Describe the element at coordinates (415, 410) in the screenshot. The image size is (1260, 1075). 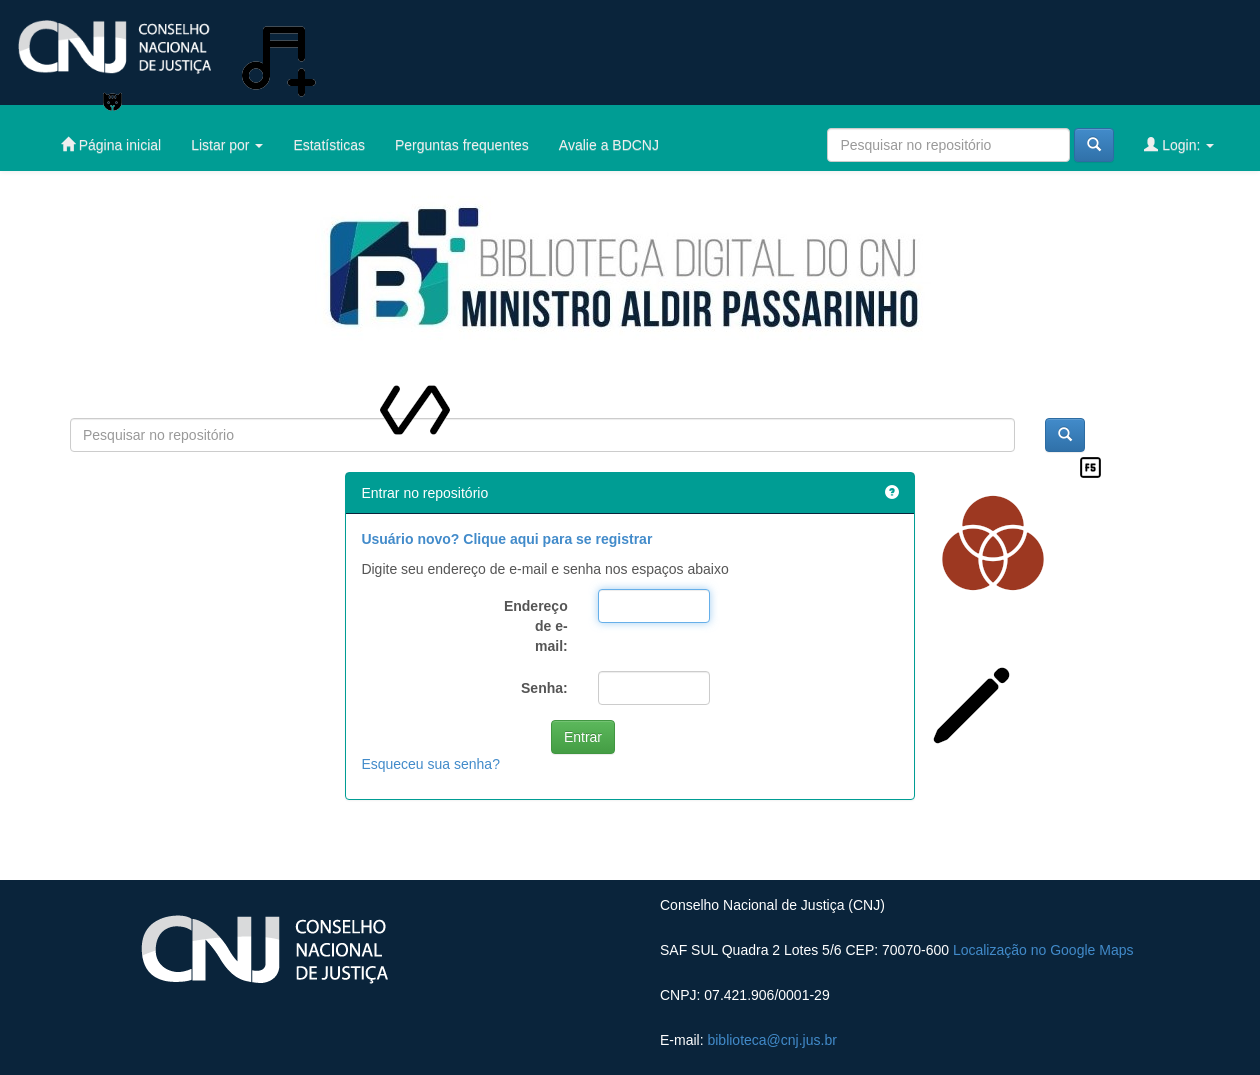
I see `polymer project branding or logo` at that location.